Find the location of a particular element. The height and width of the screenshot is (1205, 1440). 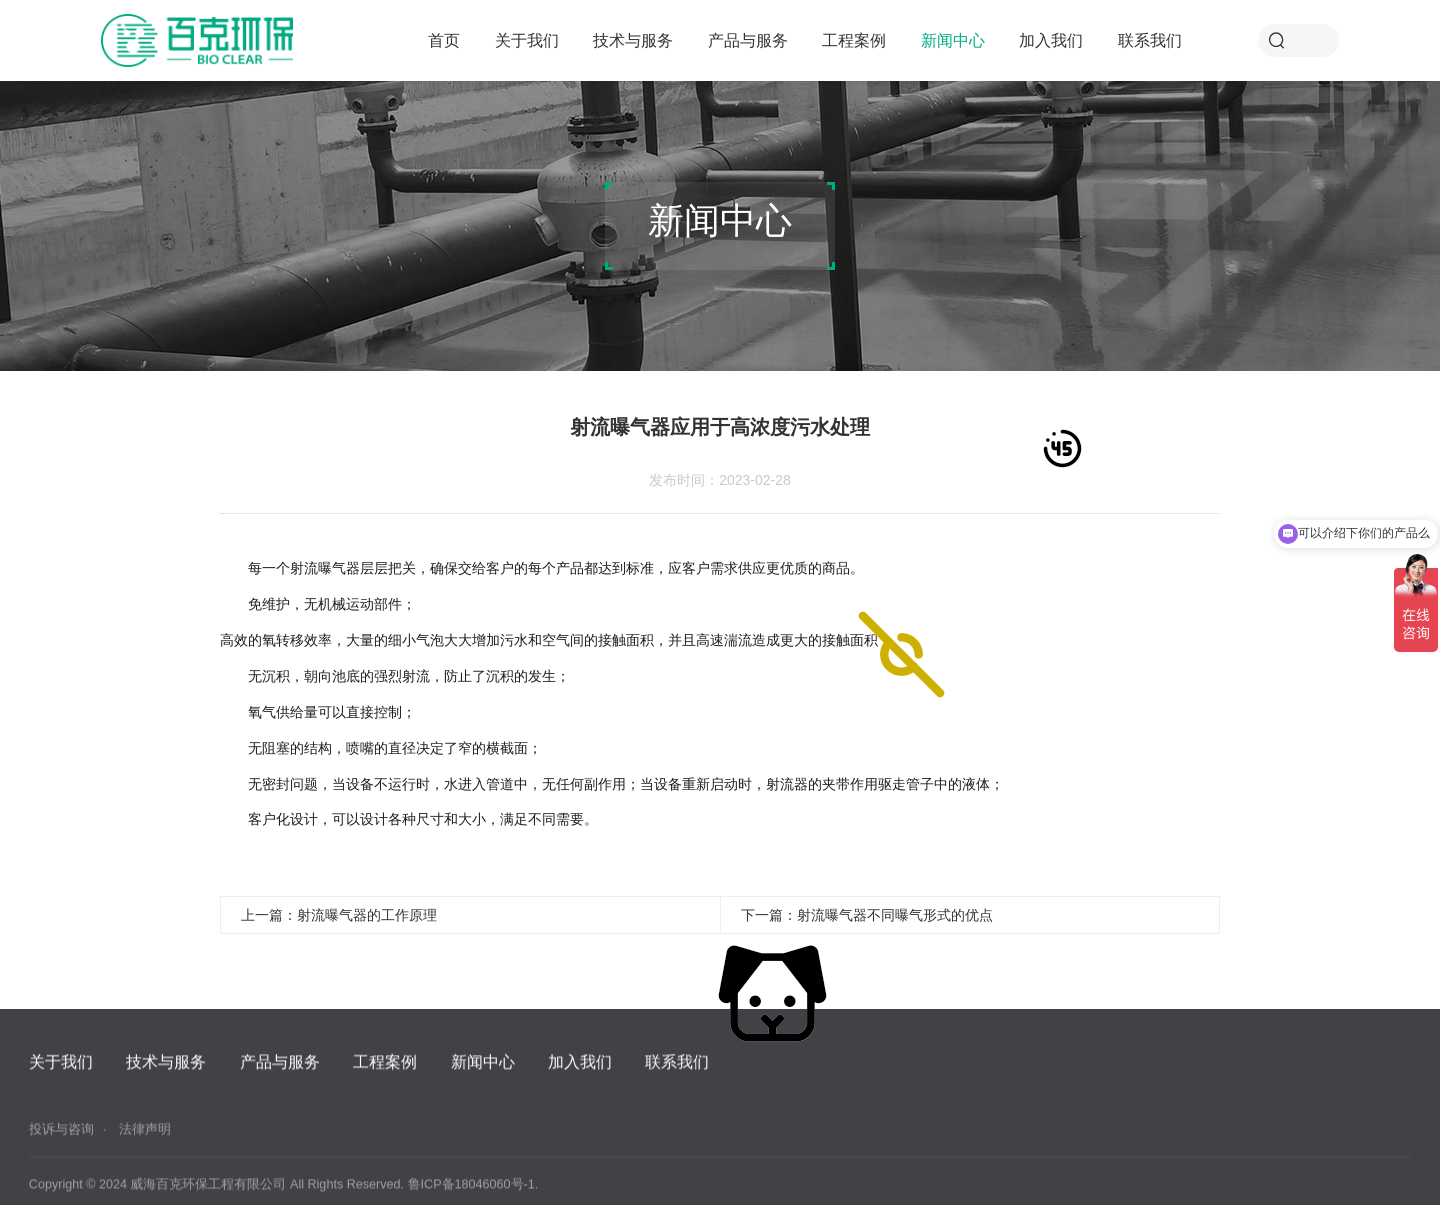

access pet-related features or settings is located at coordinates (772, 995).